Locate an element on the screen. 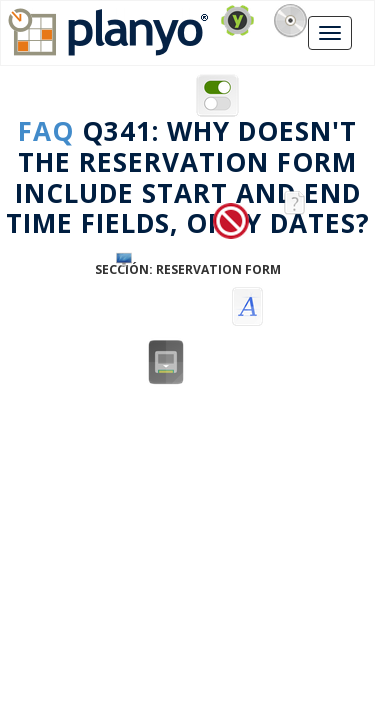 This screenshot has width=375, height=720. a sega genesis ROM file is located at coordinates (166, 362).